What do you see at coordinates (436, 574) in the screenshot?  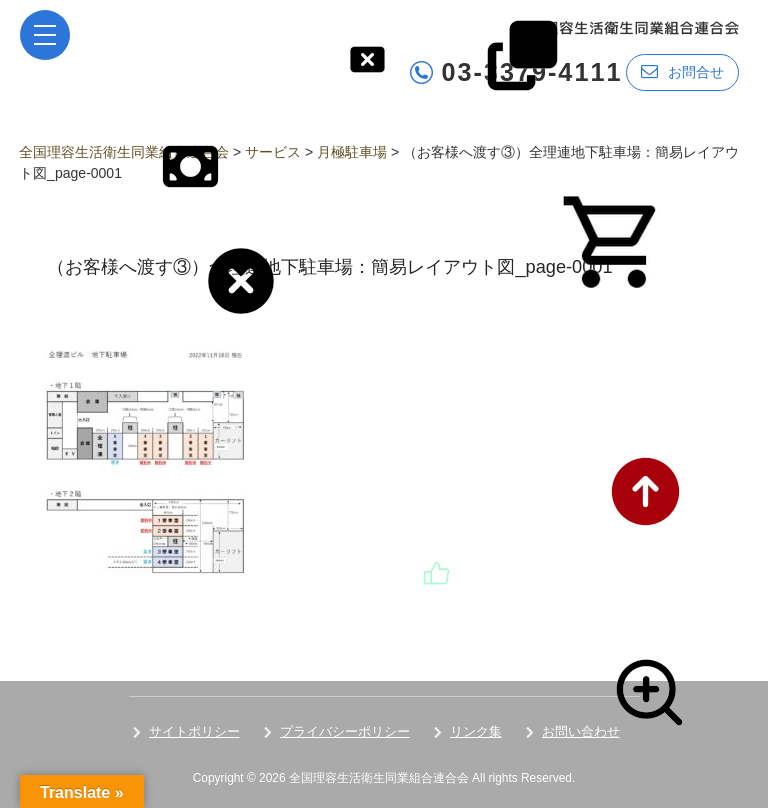 I see `like or approve content` at bounding box center [436, 574].